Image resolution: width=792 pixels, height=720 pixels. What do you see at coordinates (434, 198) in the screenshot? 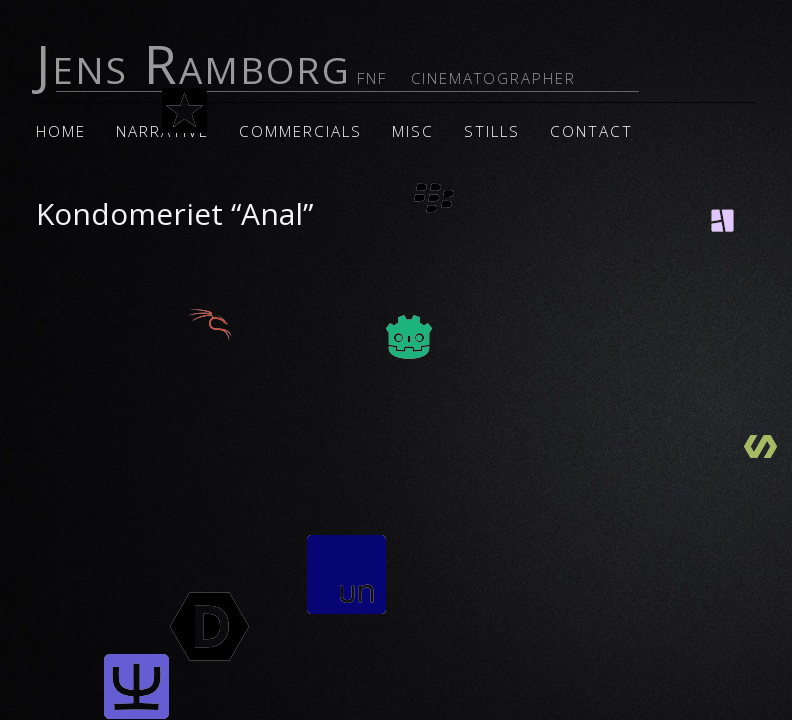
I see `blackberry brand or company logo` at bounding box center [434, 198].